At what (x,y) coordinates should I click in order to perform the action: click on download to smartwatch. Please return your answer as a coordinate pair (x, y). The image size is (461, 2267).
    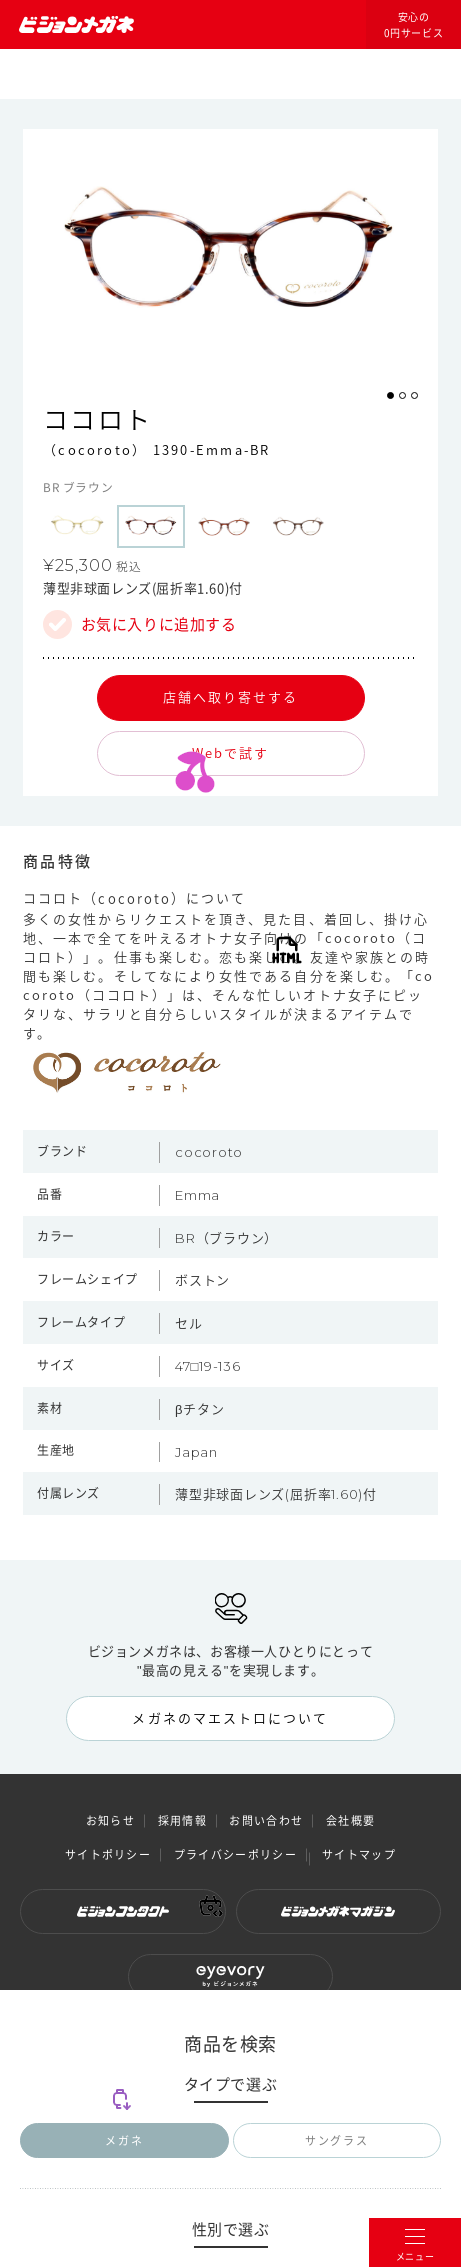
    Looking at the image, I should click on (120, 2099).